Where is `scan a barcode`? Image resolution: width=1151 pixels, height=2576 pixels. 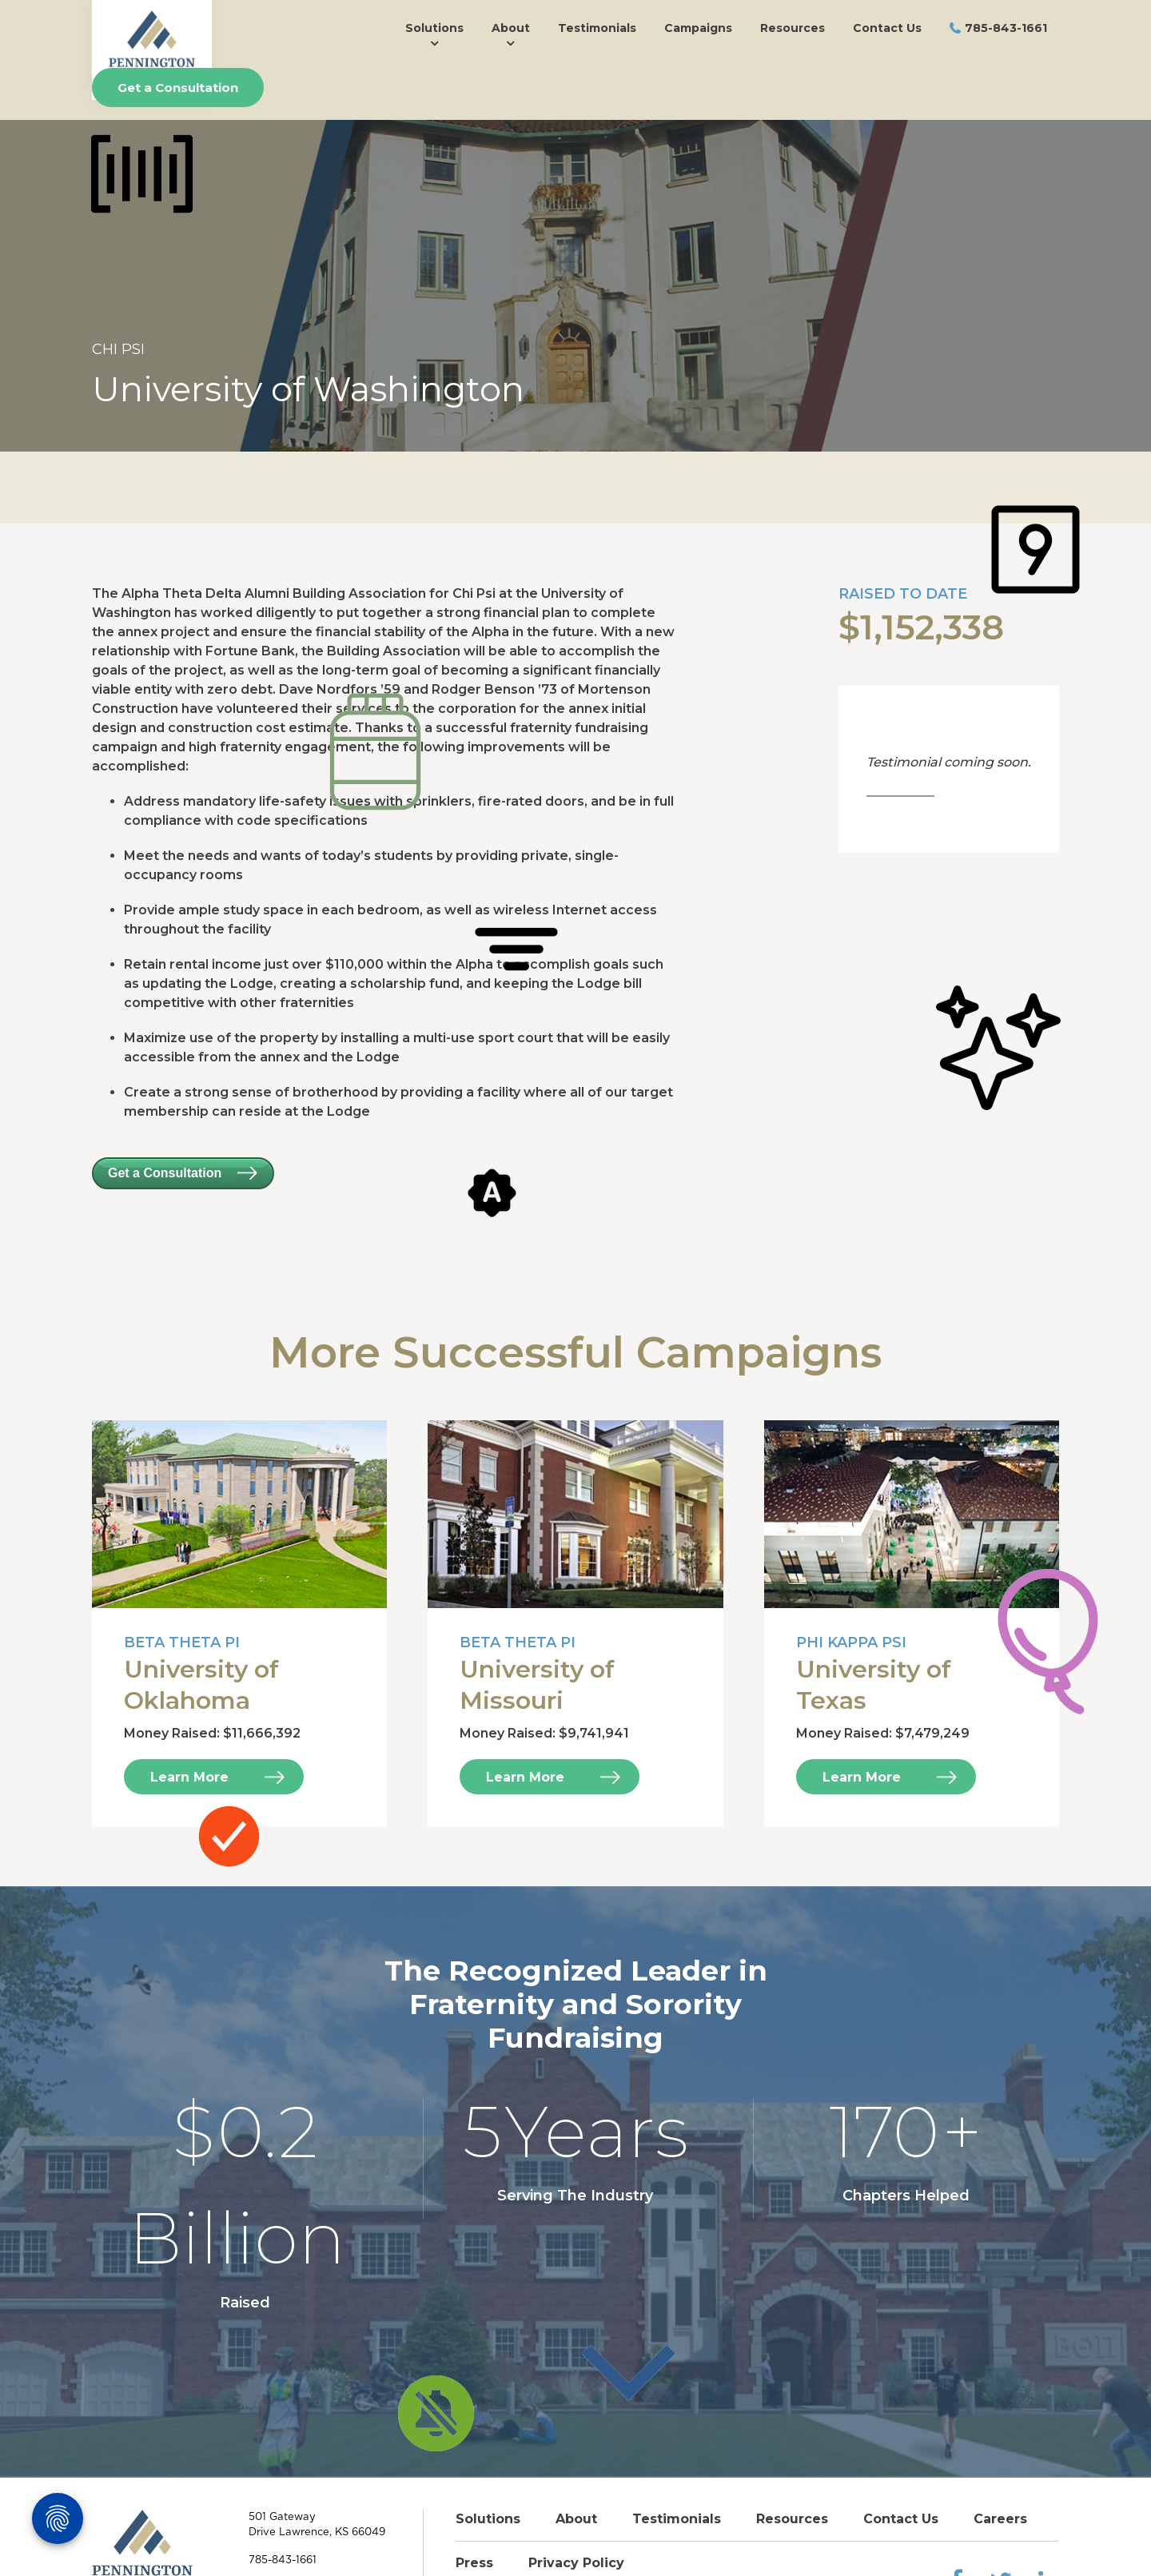
scan a barcode is located at coordinates (141, 173).